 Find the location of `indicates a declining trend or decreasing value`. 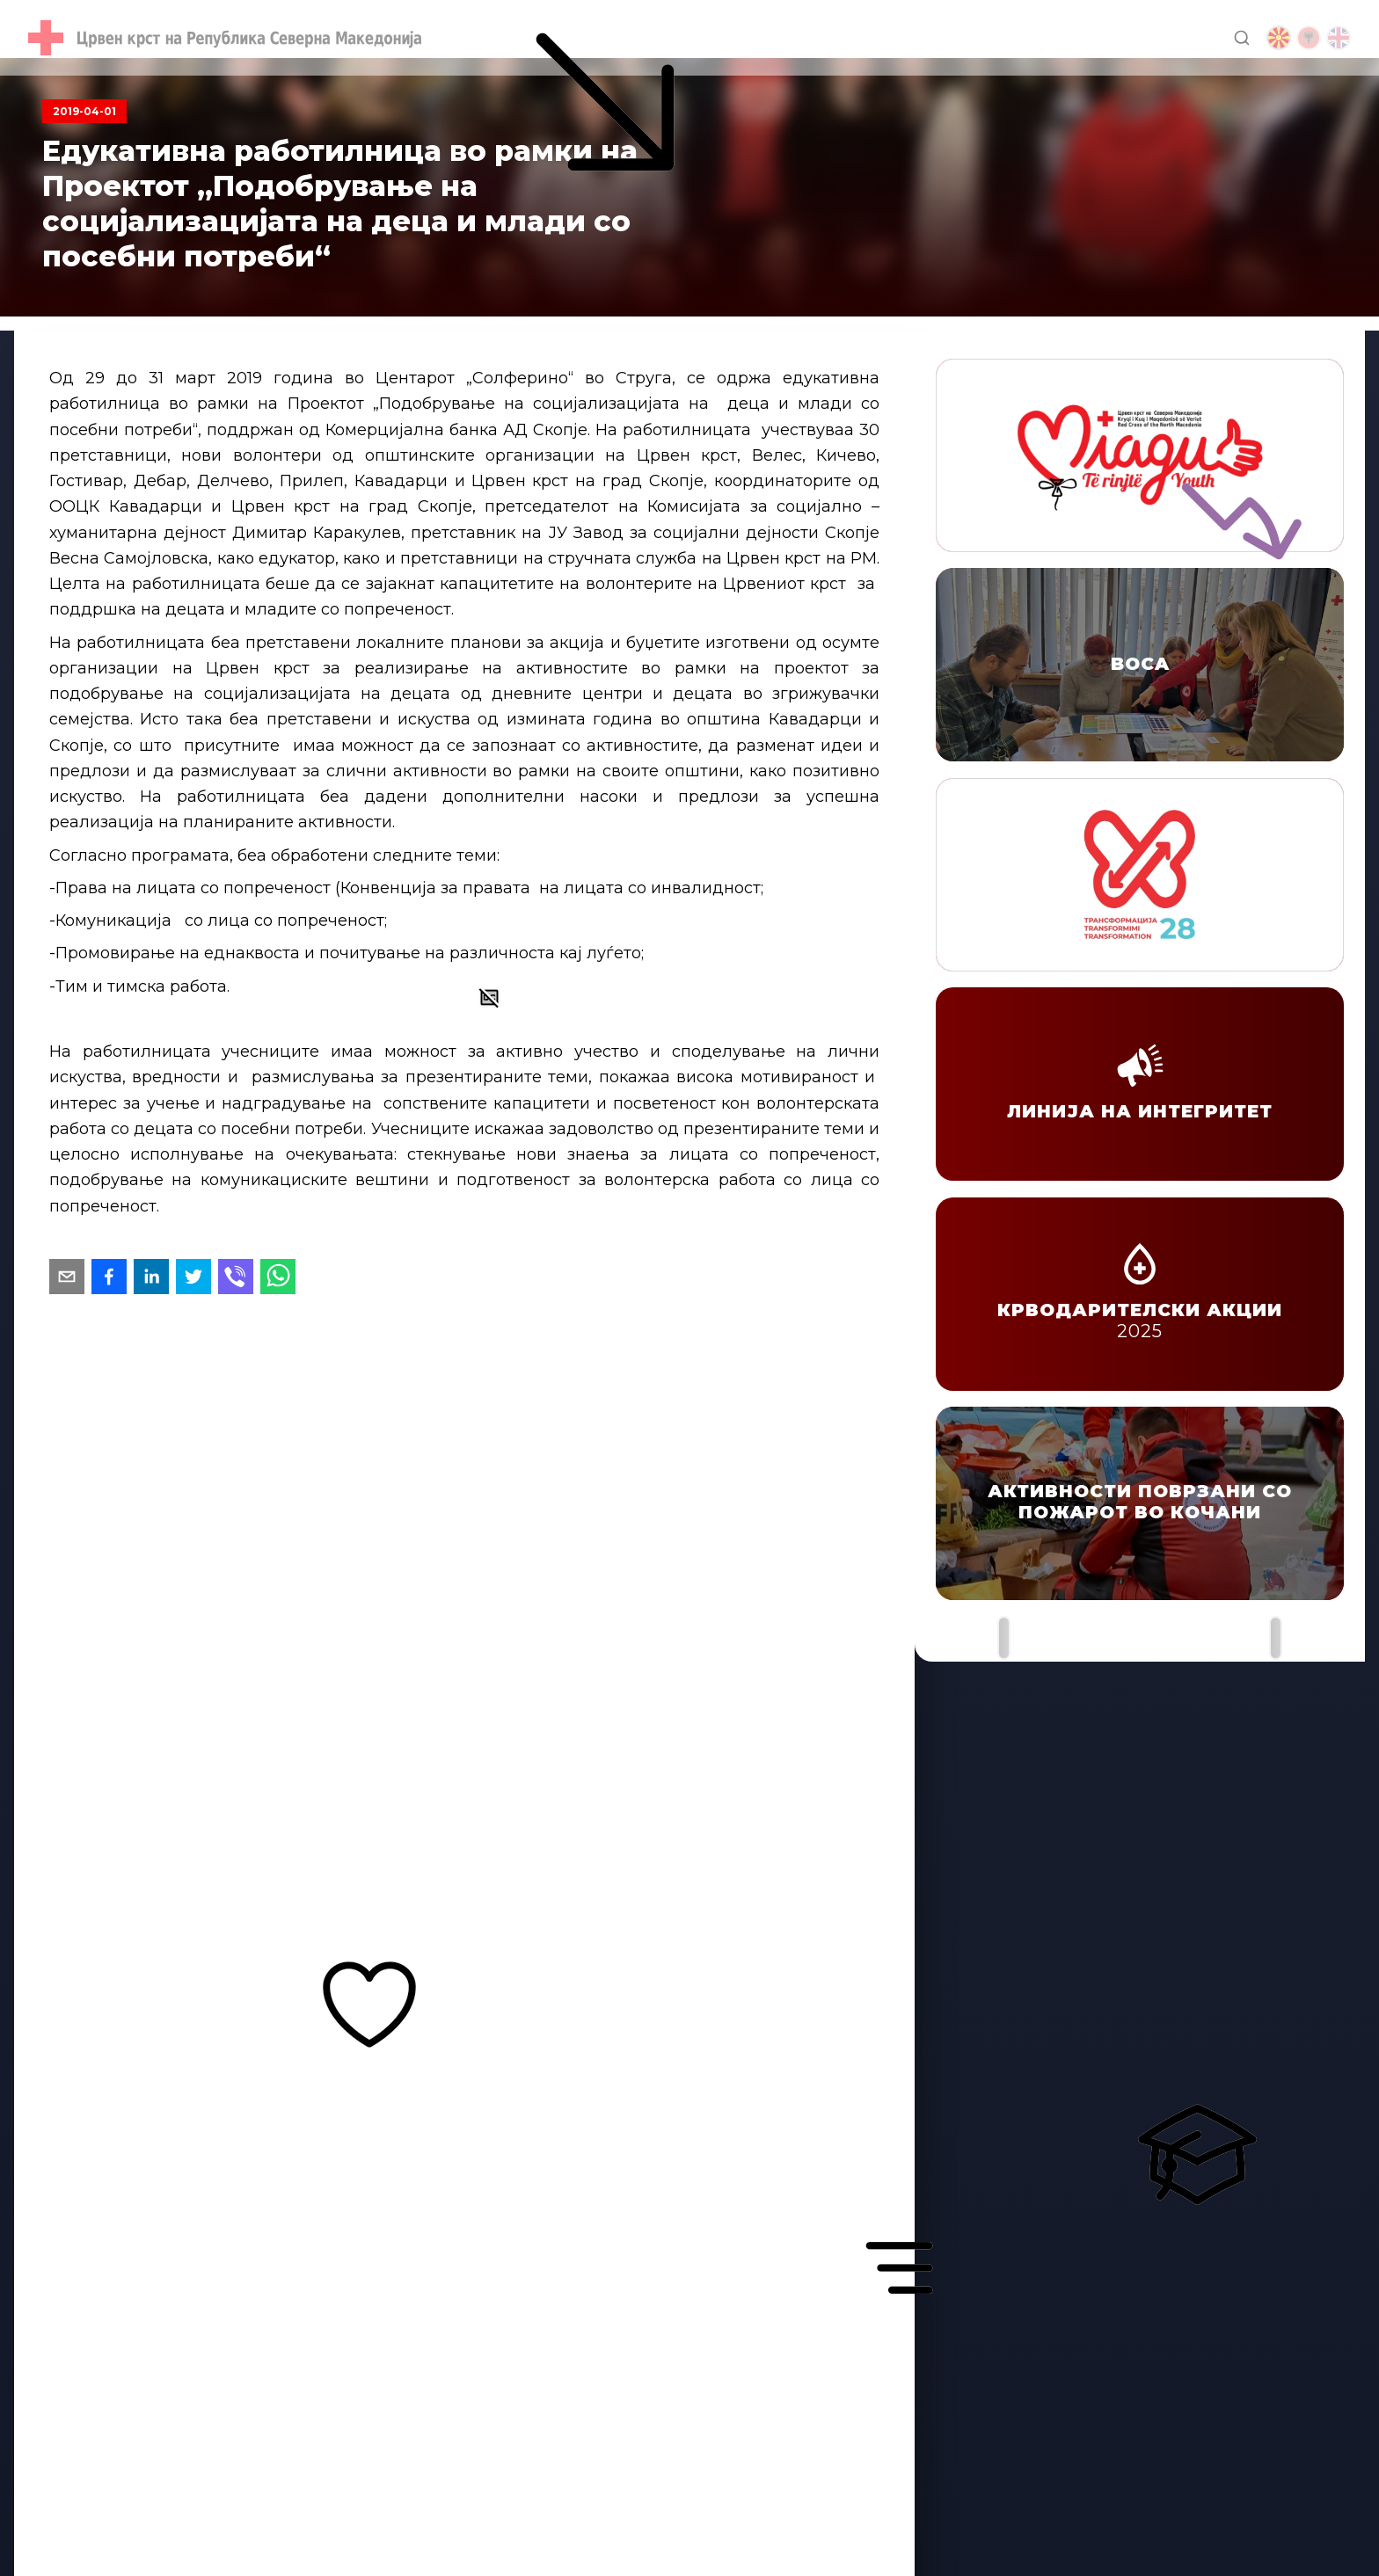

indicates a declining trend or decreasing value is located at coordinates (1242, 521).